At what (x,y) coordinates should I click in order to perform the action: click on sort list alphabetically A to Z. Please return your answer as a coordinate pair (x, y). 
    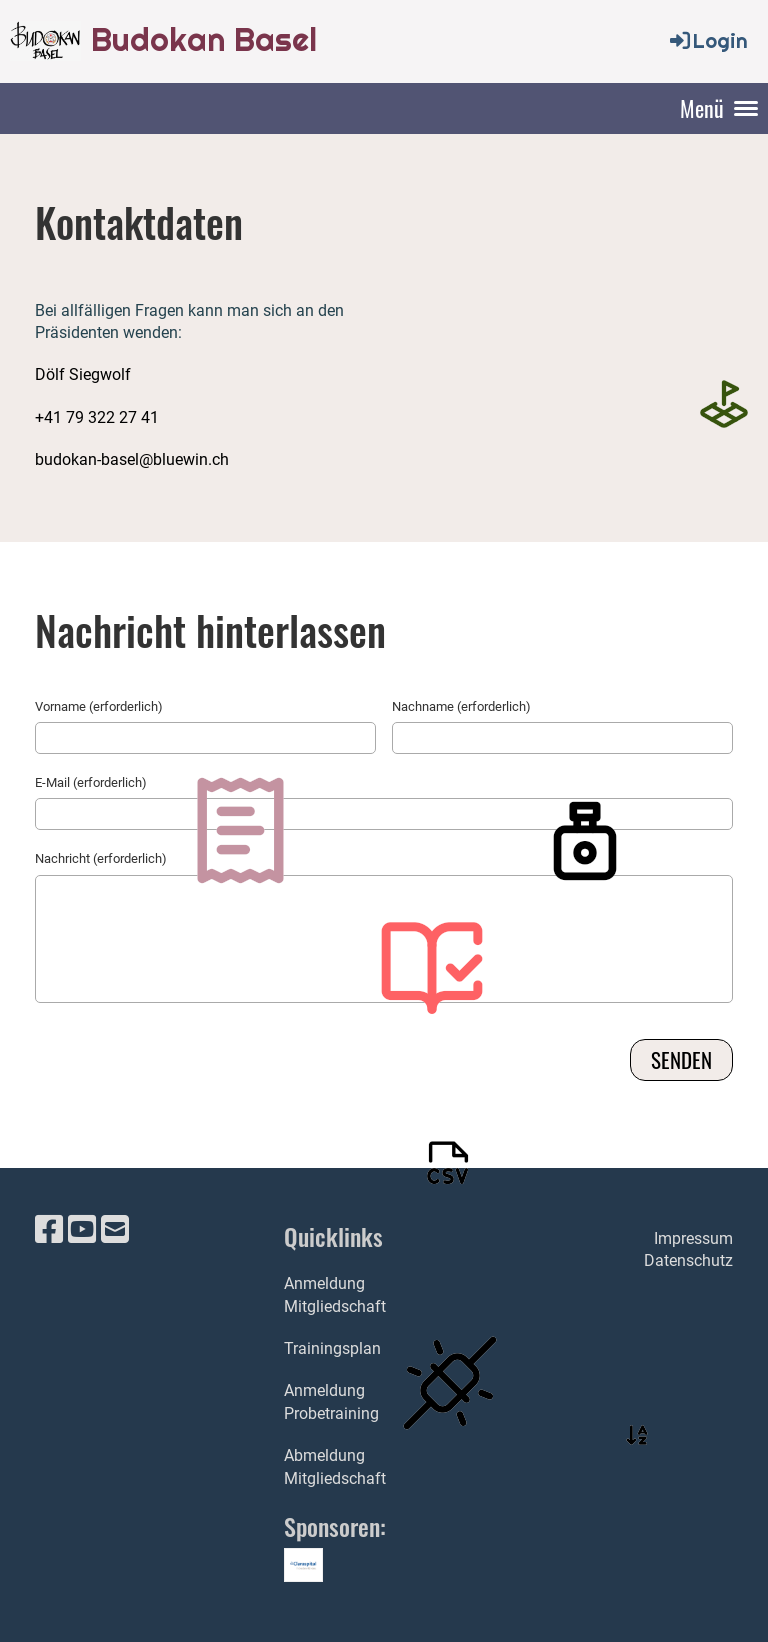
    Looking at the image, I should click on (637, 1435).